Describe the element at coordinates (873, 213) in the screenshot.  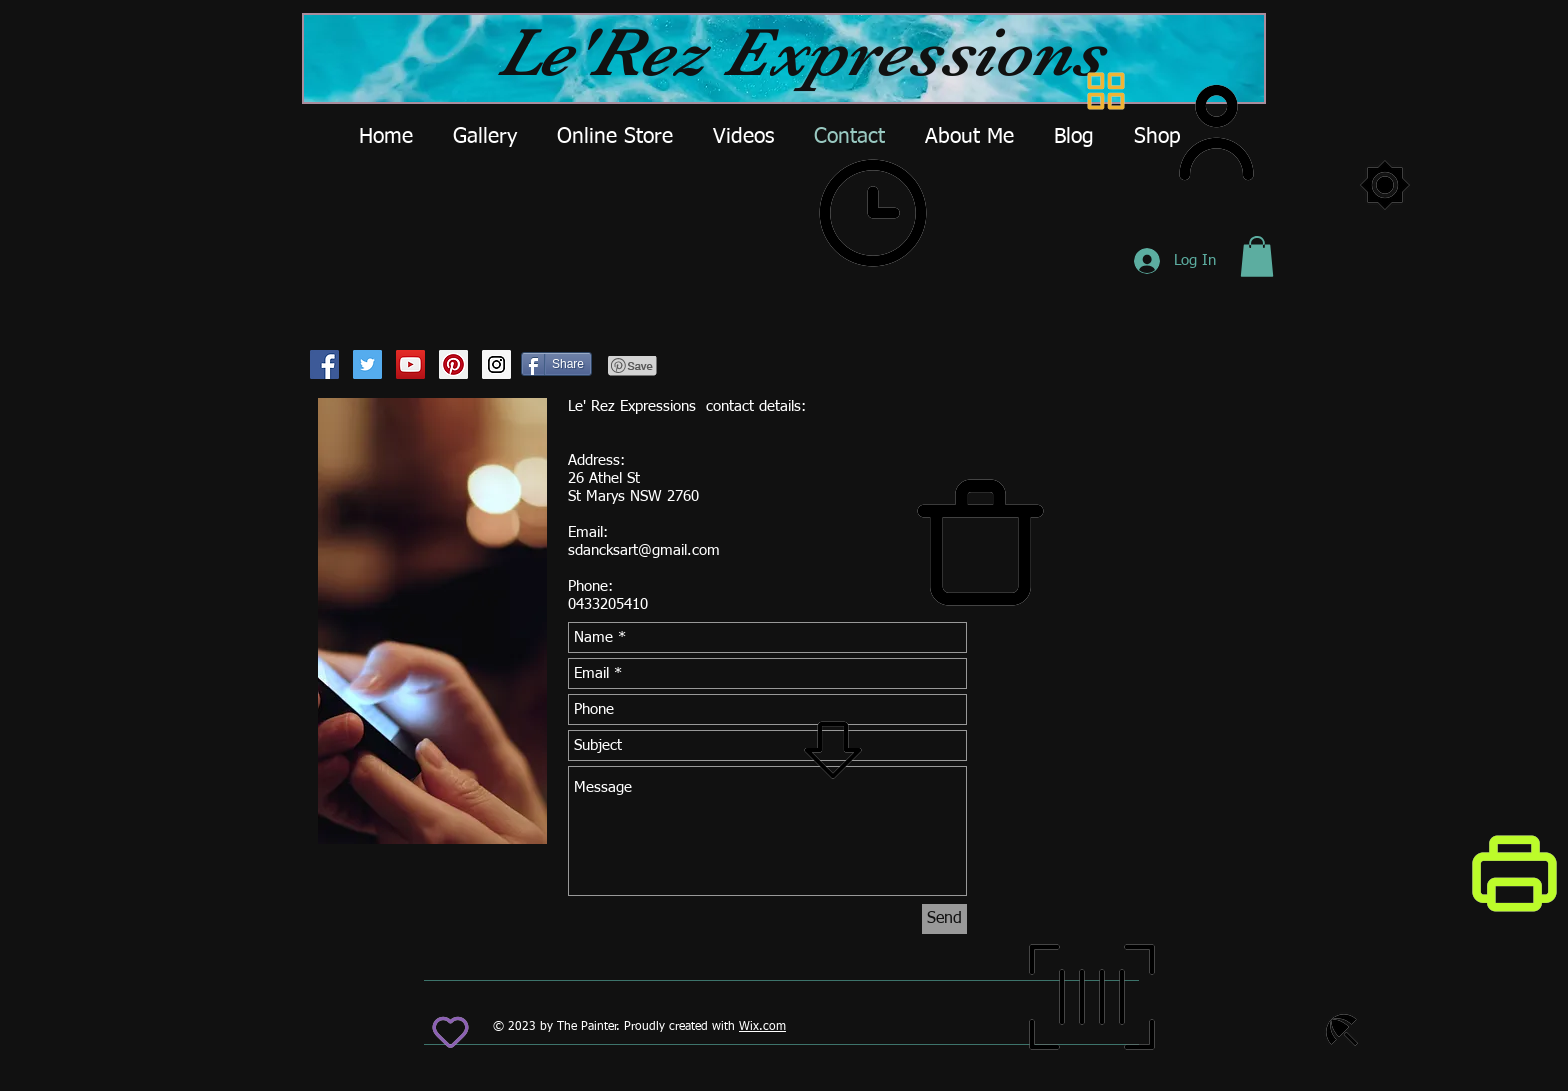
I see `view time or clock settings` at that location.